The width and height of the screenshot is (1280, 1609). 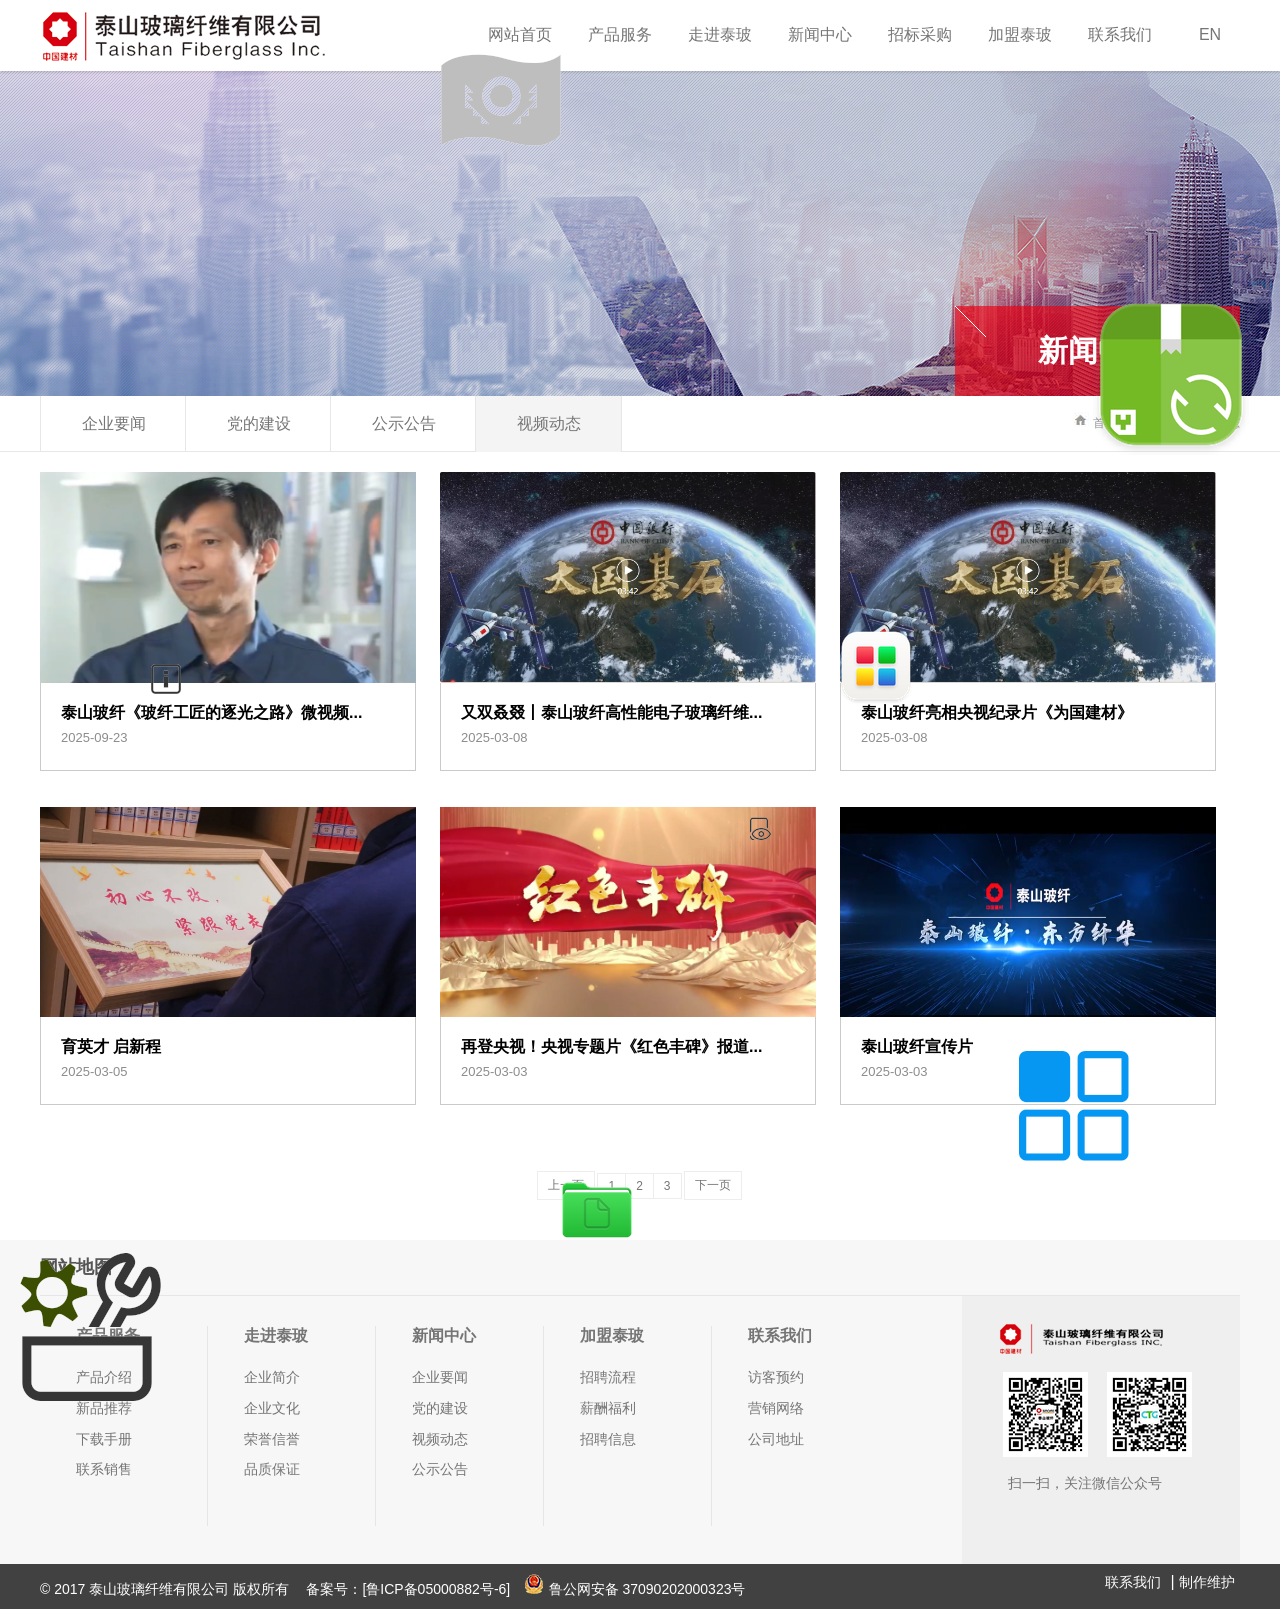 I want to click on update or refresh system packages, so click(x=1171, y=377).